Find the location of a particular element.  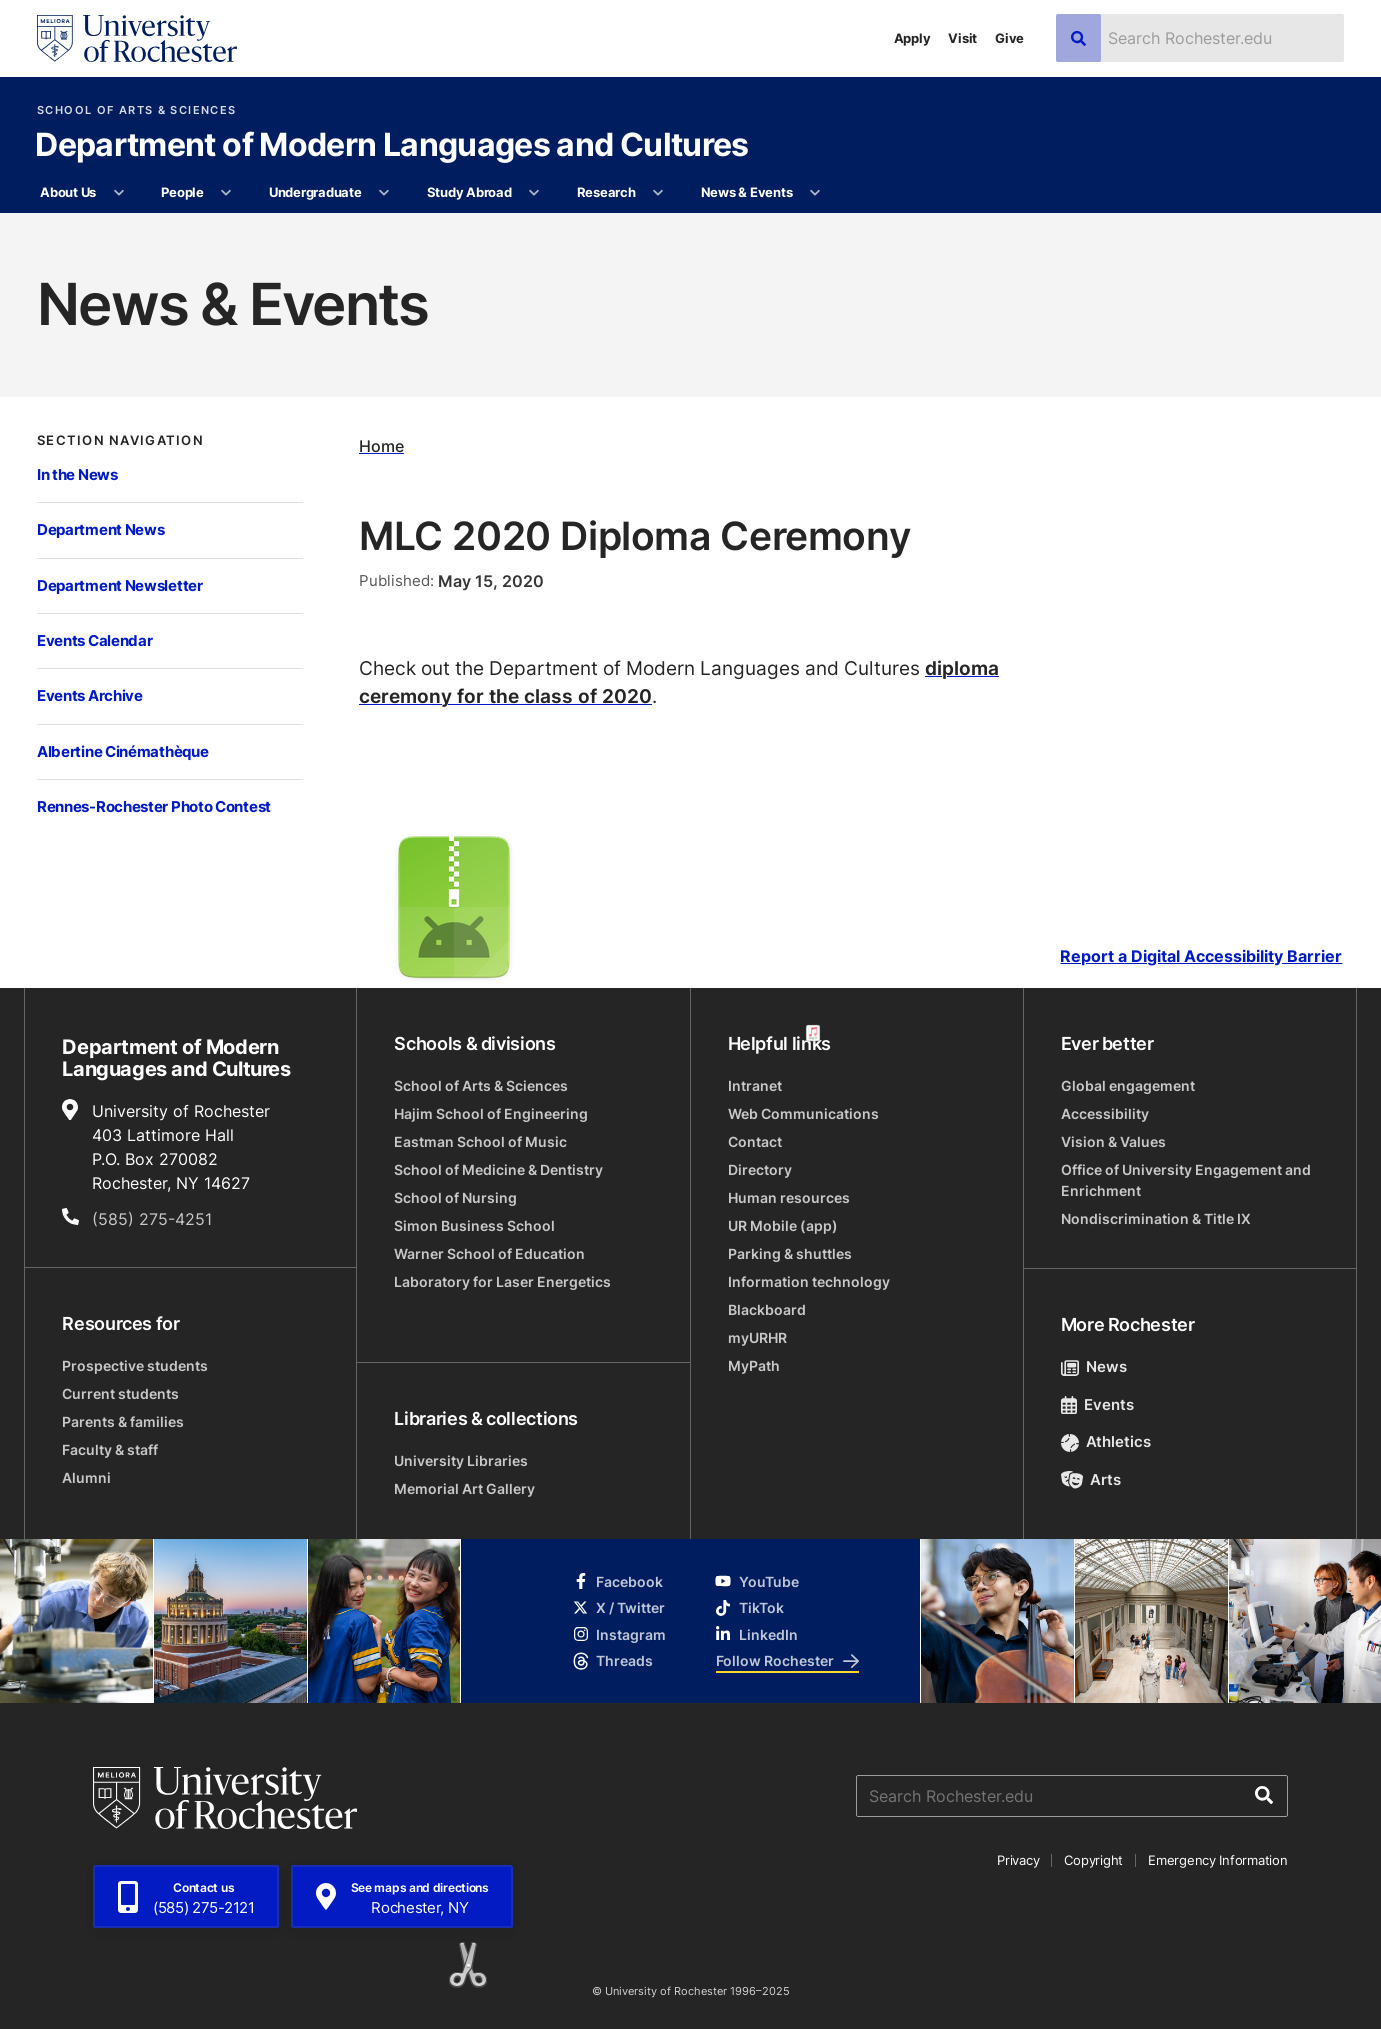

cut selected content to clipboard is located at coordinates (468, 1965).